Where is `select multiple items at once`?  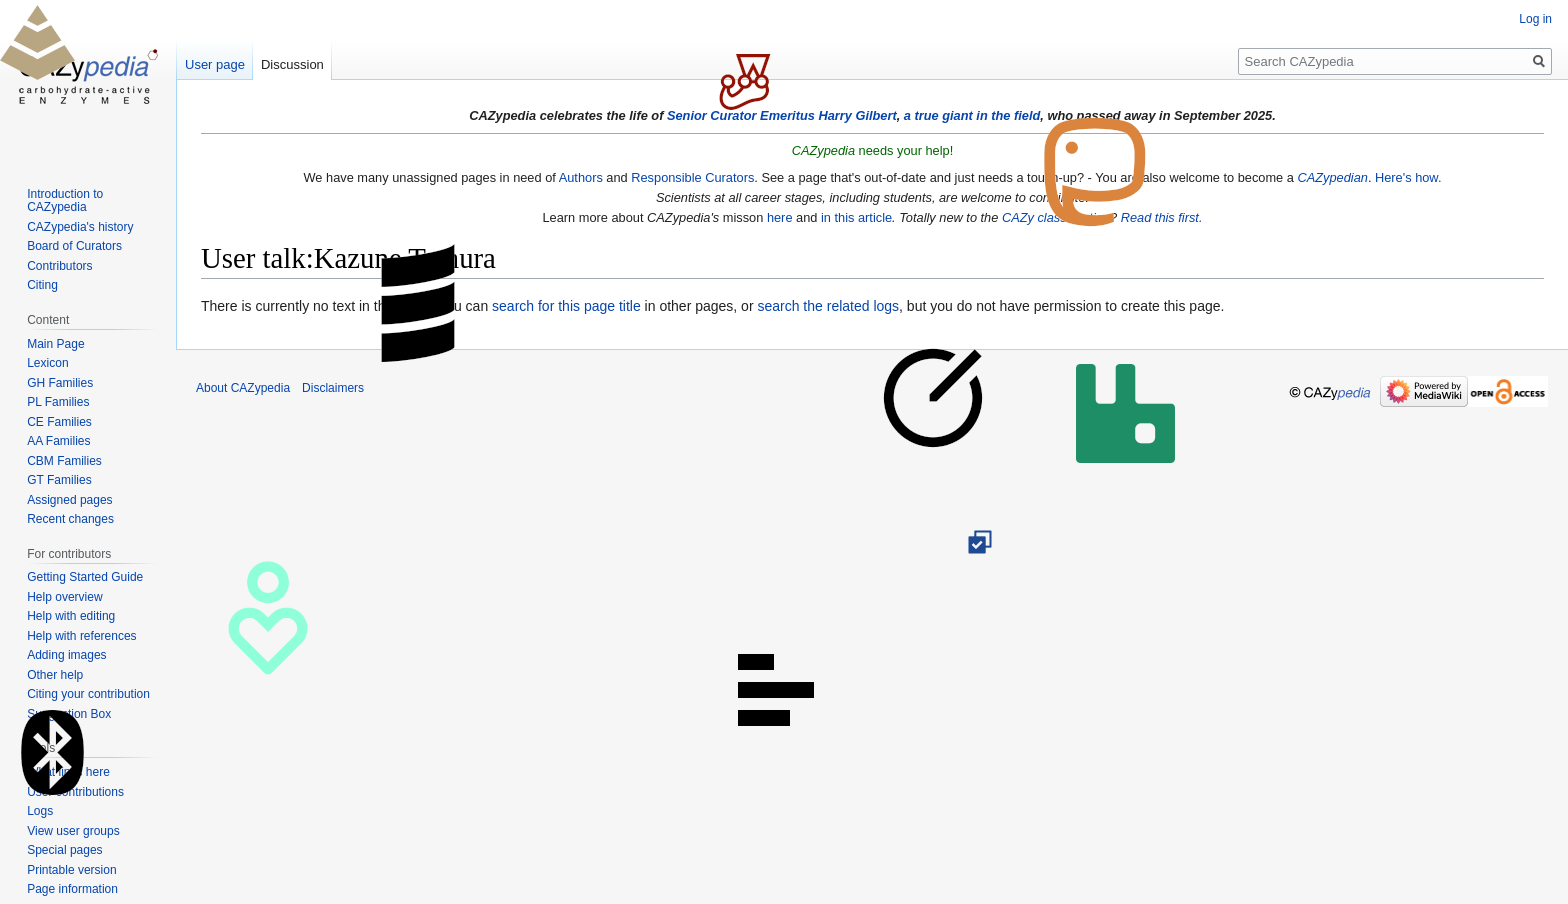
select multiple items at once is located at coordinates (980, 542).